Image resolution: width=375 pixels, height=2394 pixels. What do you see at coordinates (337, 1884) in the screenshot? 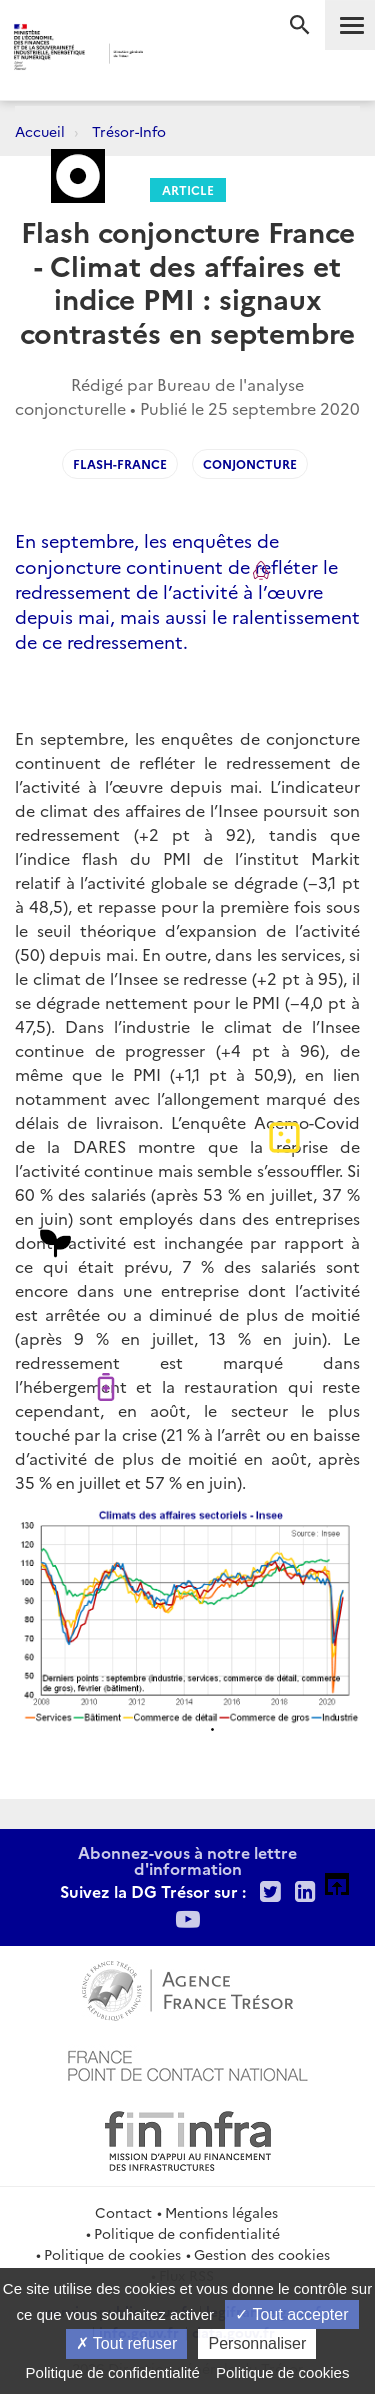
I see `open link in browser` at bounding box center [337, 1884].